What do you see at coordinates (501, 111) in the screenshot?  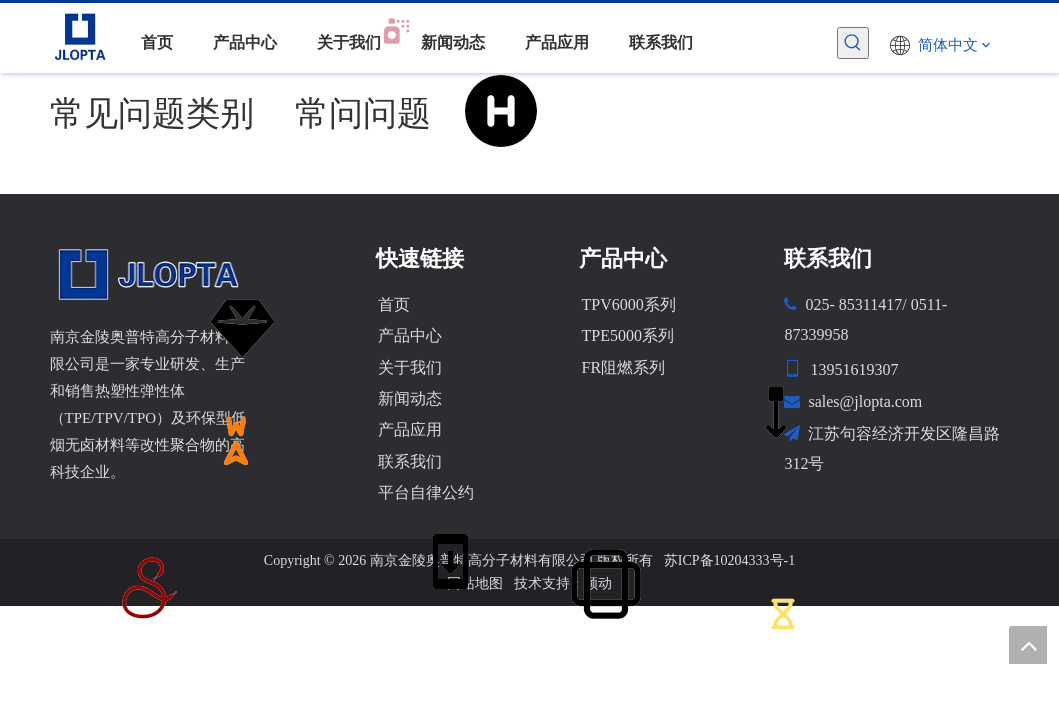 I see `indicates a hospital or medical facility nearby` at bounding box center [501, 111].